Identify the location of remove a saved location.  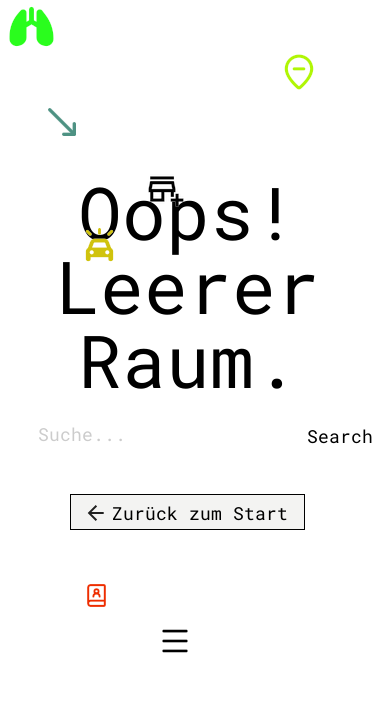
(299, 72).